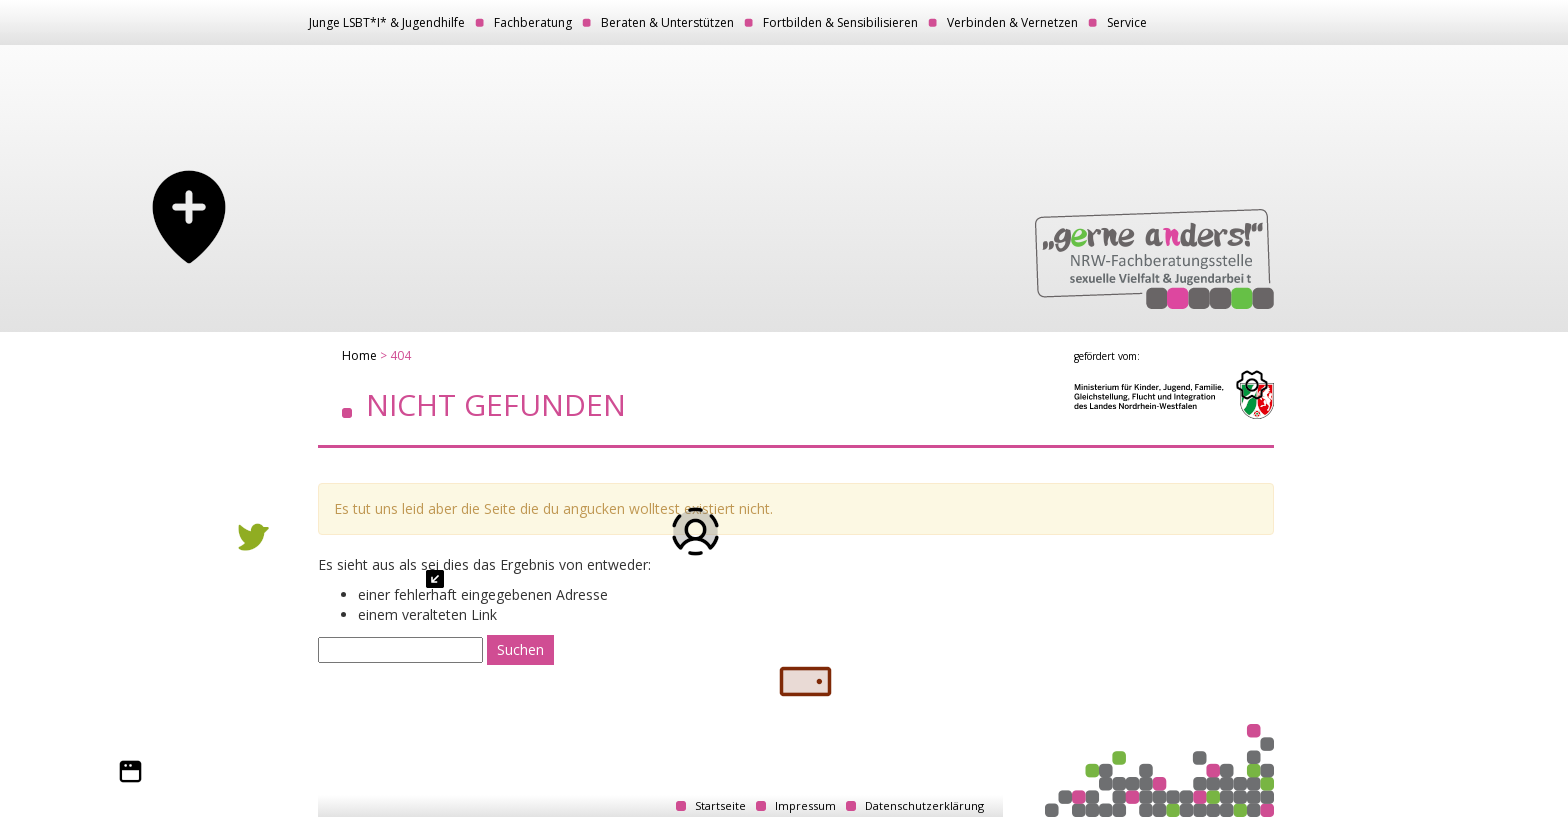 This screenshot has height=817, width=1568. Describe the element at coordinates (189, 217) in the screenshot. I see `add a new location pin` at that location.